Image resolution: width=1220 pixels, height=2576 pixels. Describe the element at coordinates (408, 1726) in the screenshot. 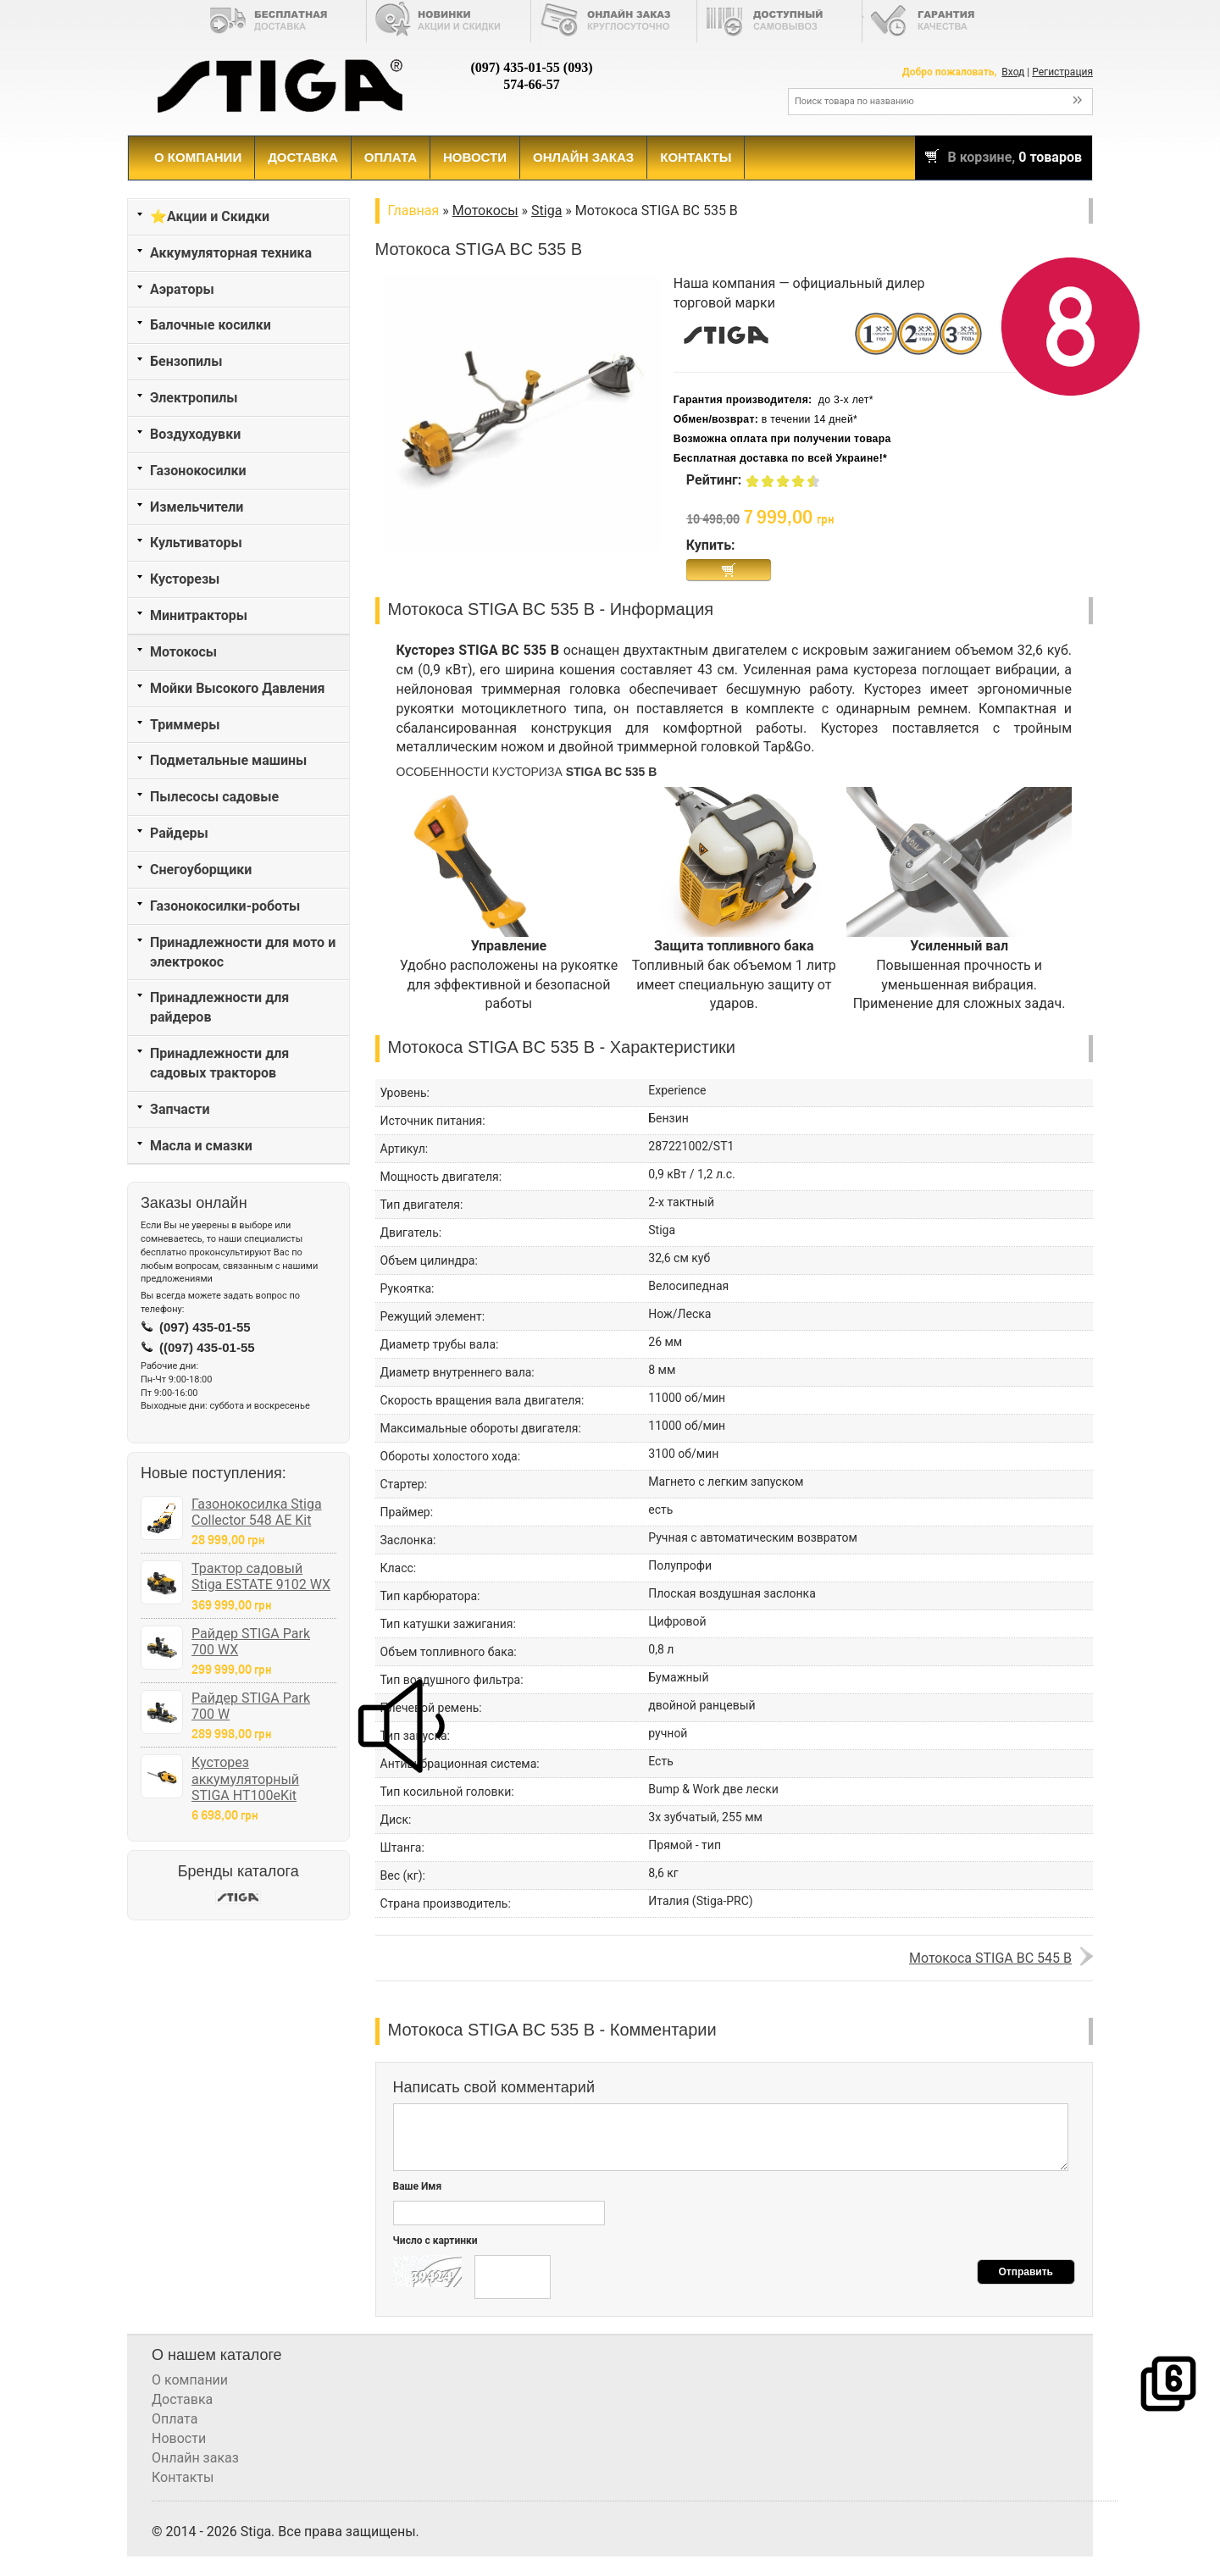

I see `audio playing at low volume` at that location.